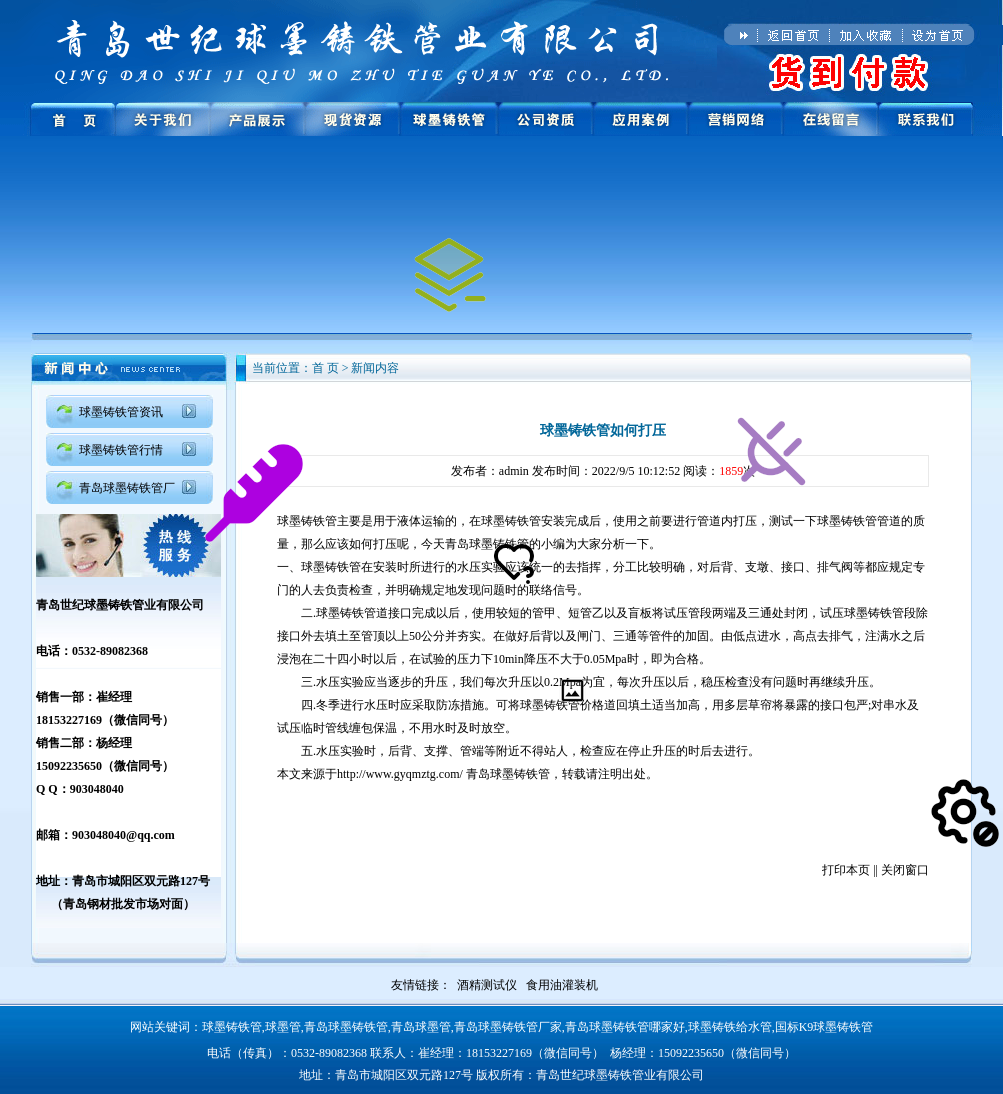  Describe the element at coordinates (514, 562) in the screenshot. I see `get help about favorites or liked items` at that location.